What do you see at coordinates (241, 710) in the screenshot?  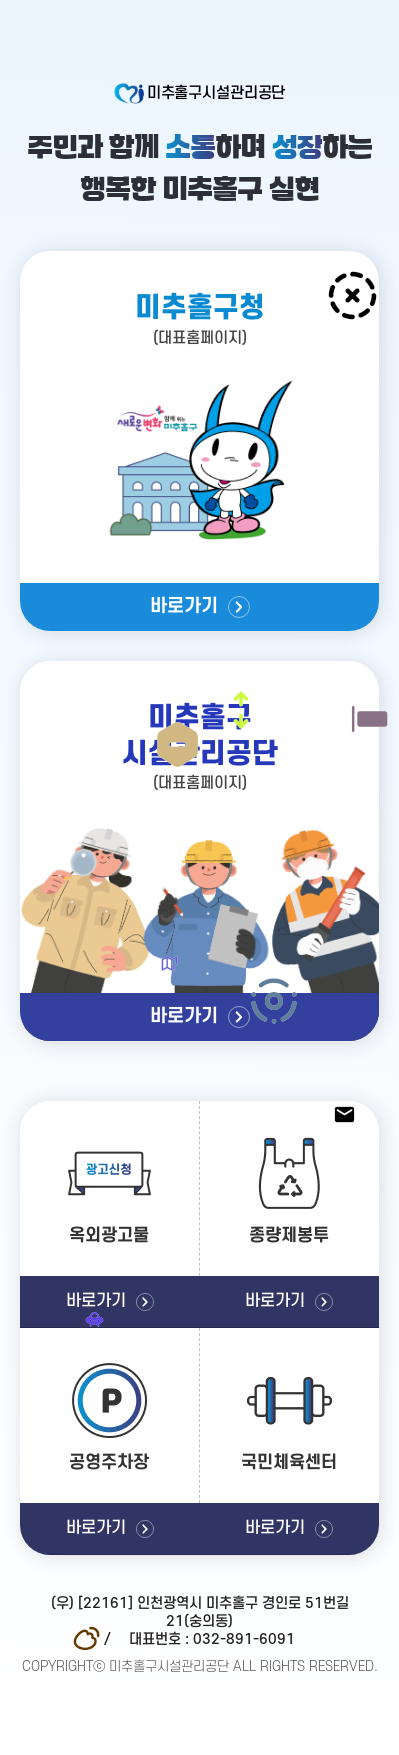 I see `drag to reorder items vertically` at bounding box center [241, 710].